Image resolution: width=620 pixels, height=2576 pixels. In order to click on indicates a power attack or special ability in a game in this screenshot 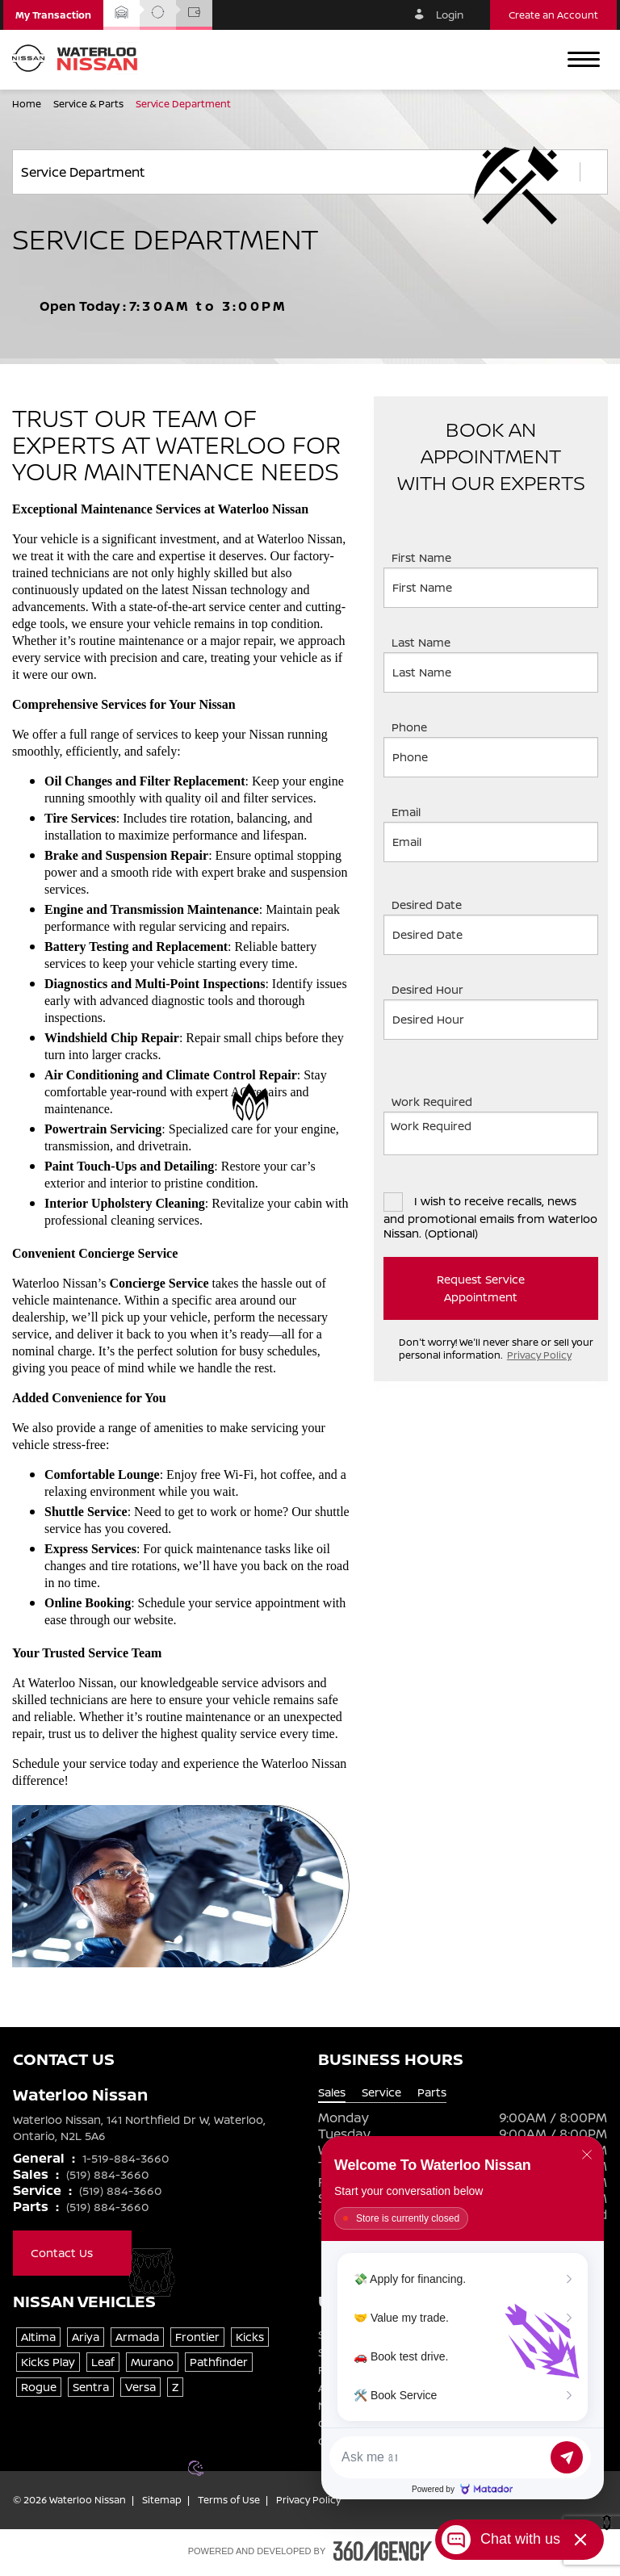, I will do `click(542, 2341)`.